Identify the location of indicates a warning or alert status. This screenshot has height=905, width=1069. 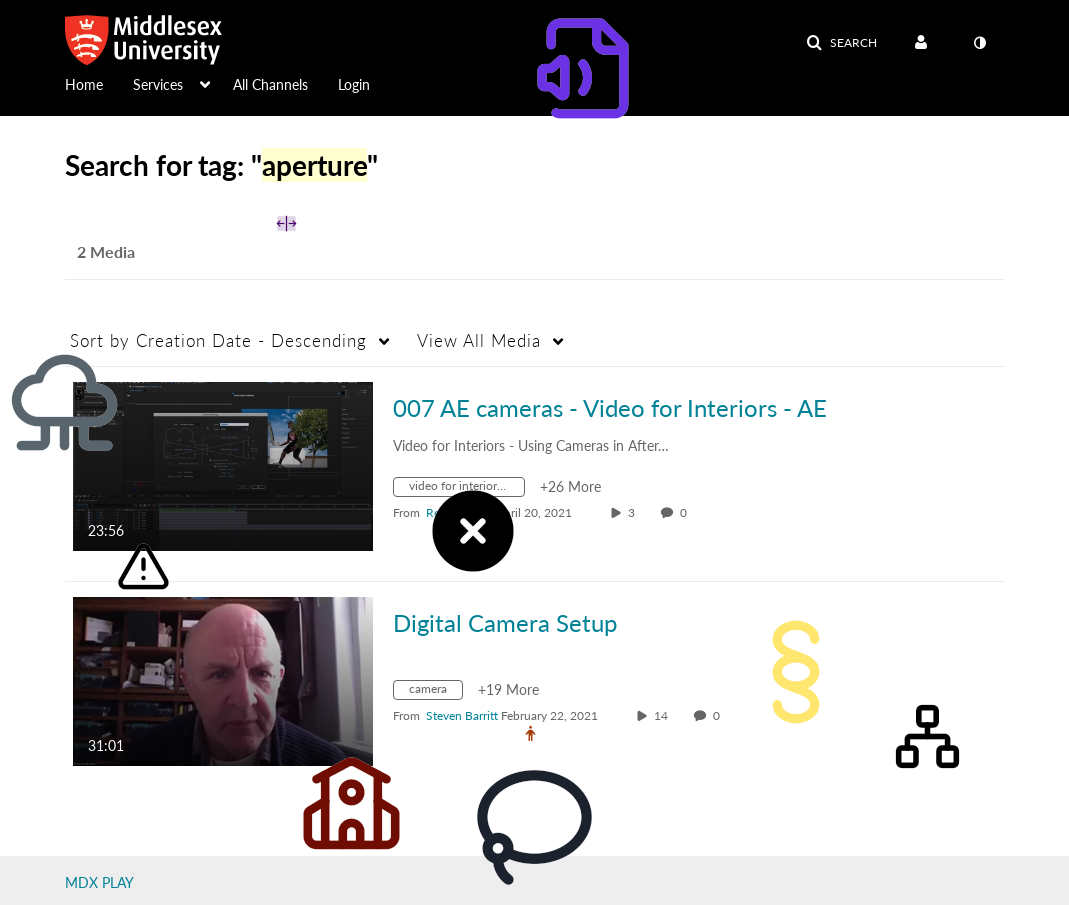
(143, 566).